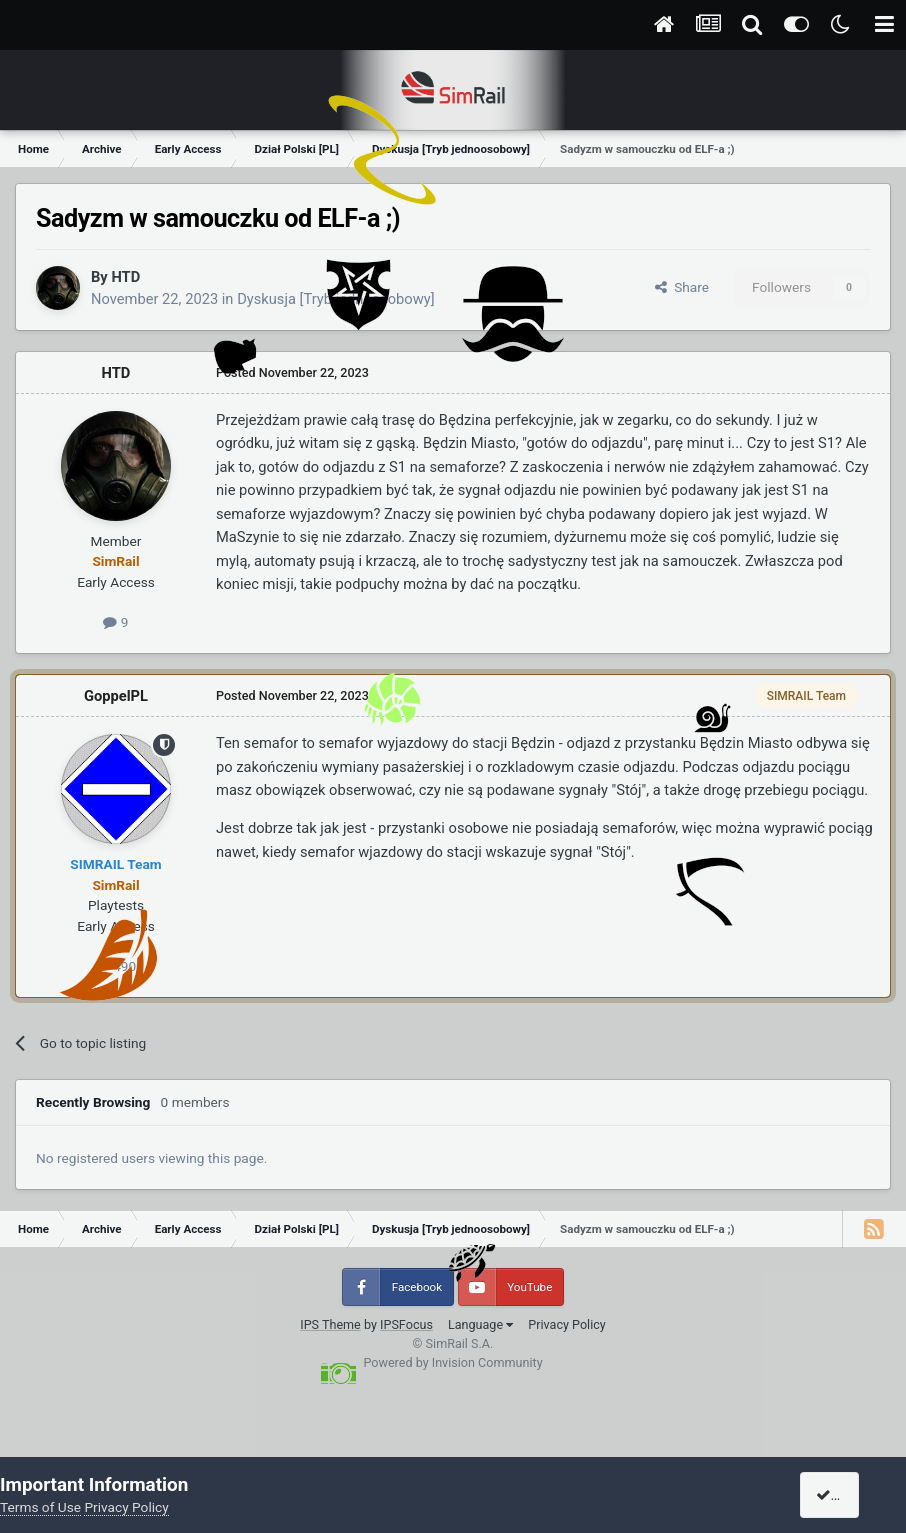  Describe the element at coordinates (107, 957) in the screenshot. I see `indicates autumn or seasonal theme` at that location.